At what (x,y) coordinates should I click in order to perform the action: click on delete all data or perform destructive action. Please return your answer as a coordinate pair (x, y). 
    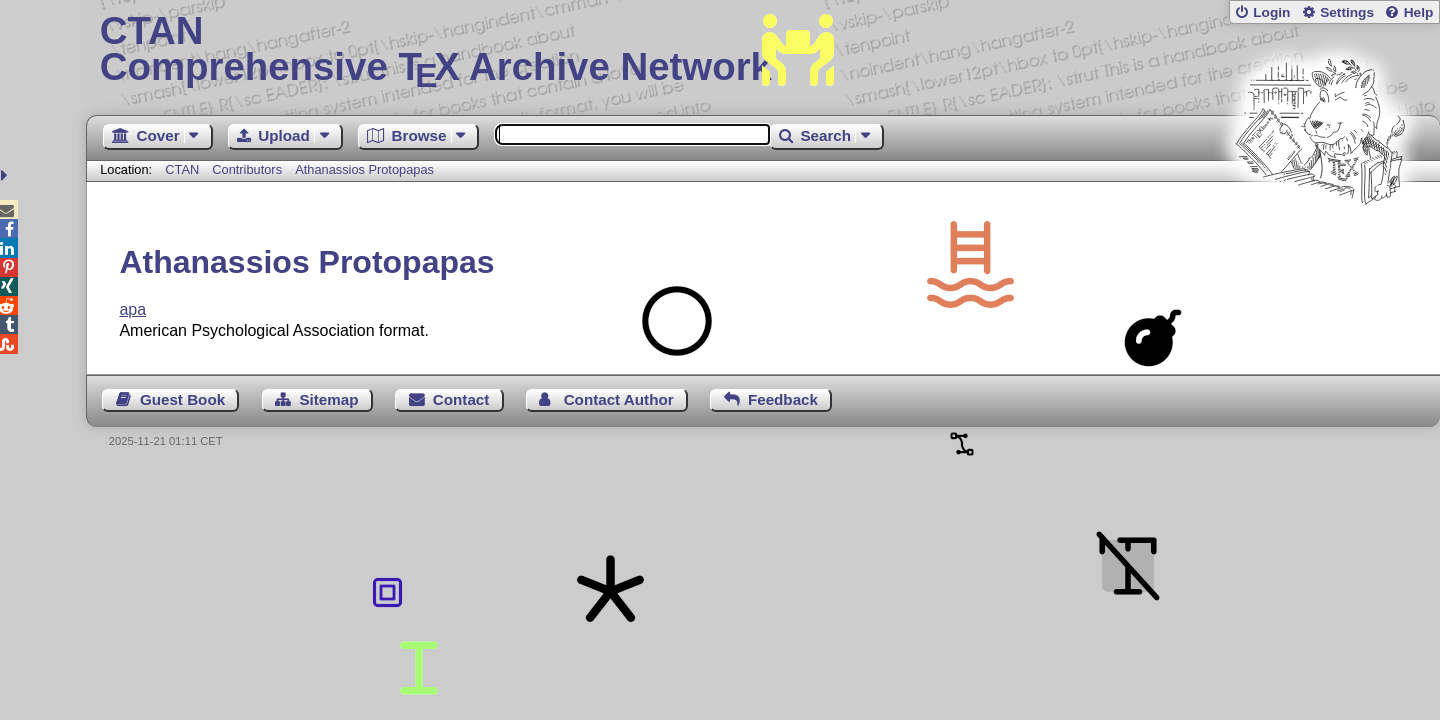
    Looking at the image, I should click on (1153, 338).